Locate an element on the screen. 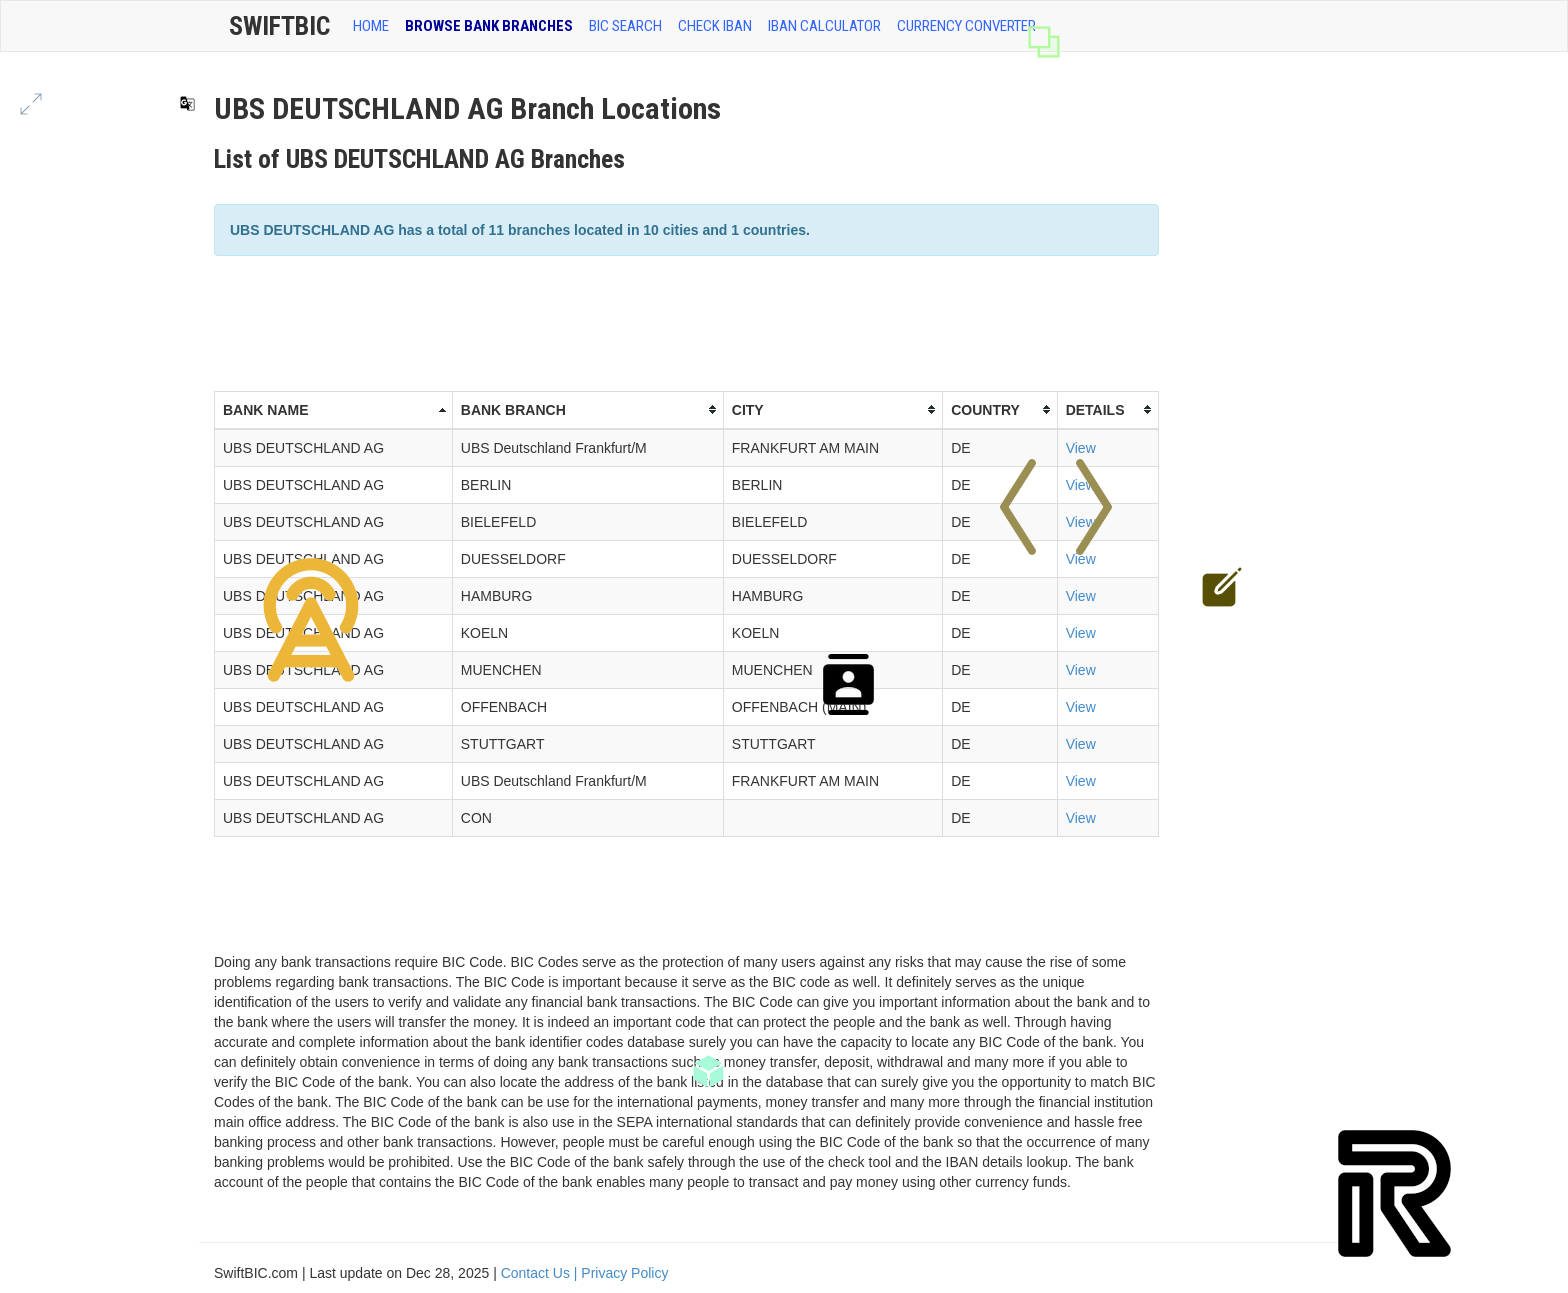  create or compose new content is located at coordinates (1222, 587).